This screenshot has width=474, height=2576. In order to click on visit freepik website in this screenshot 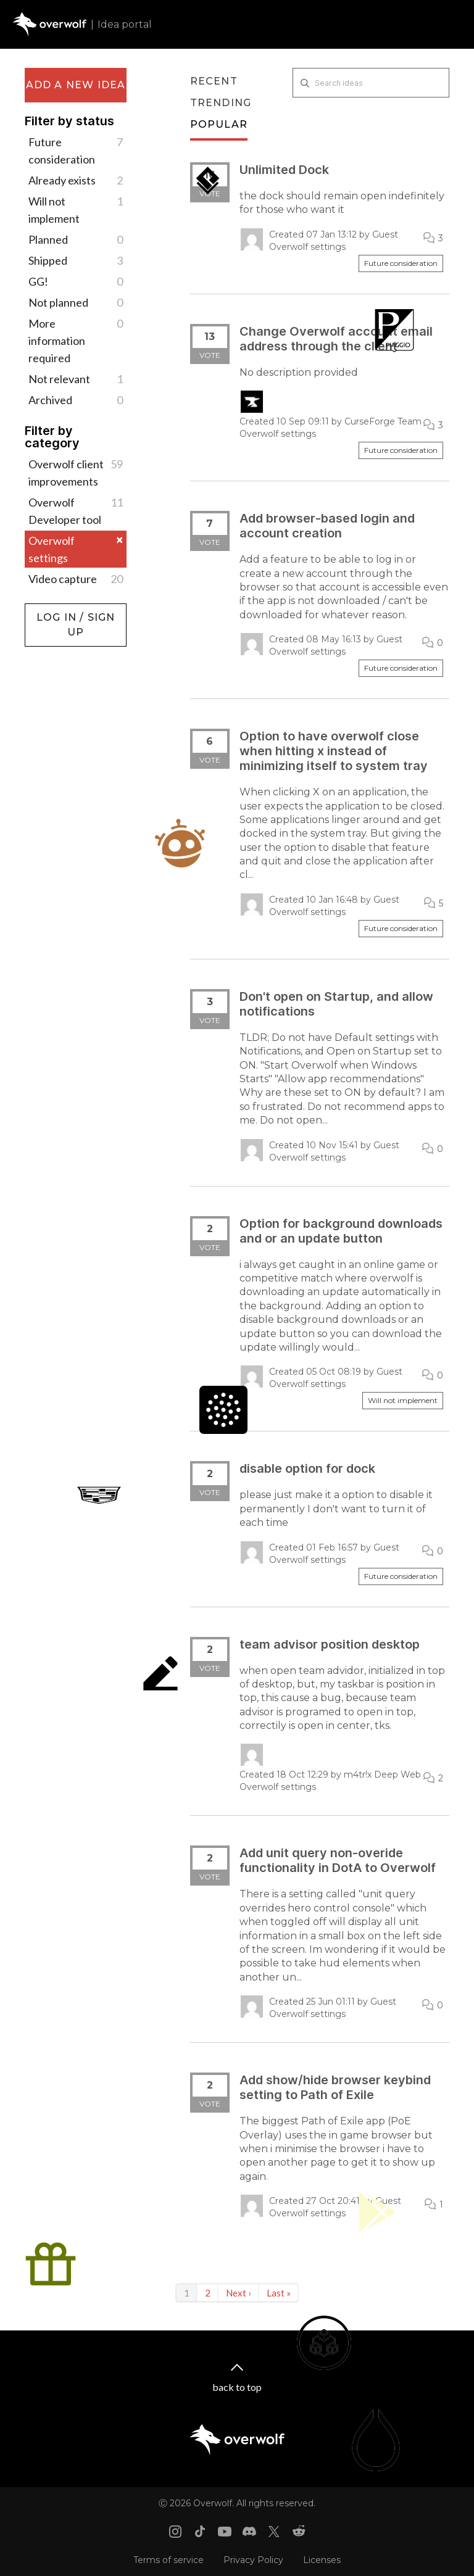, I will do `click(180, 843)`.